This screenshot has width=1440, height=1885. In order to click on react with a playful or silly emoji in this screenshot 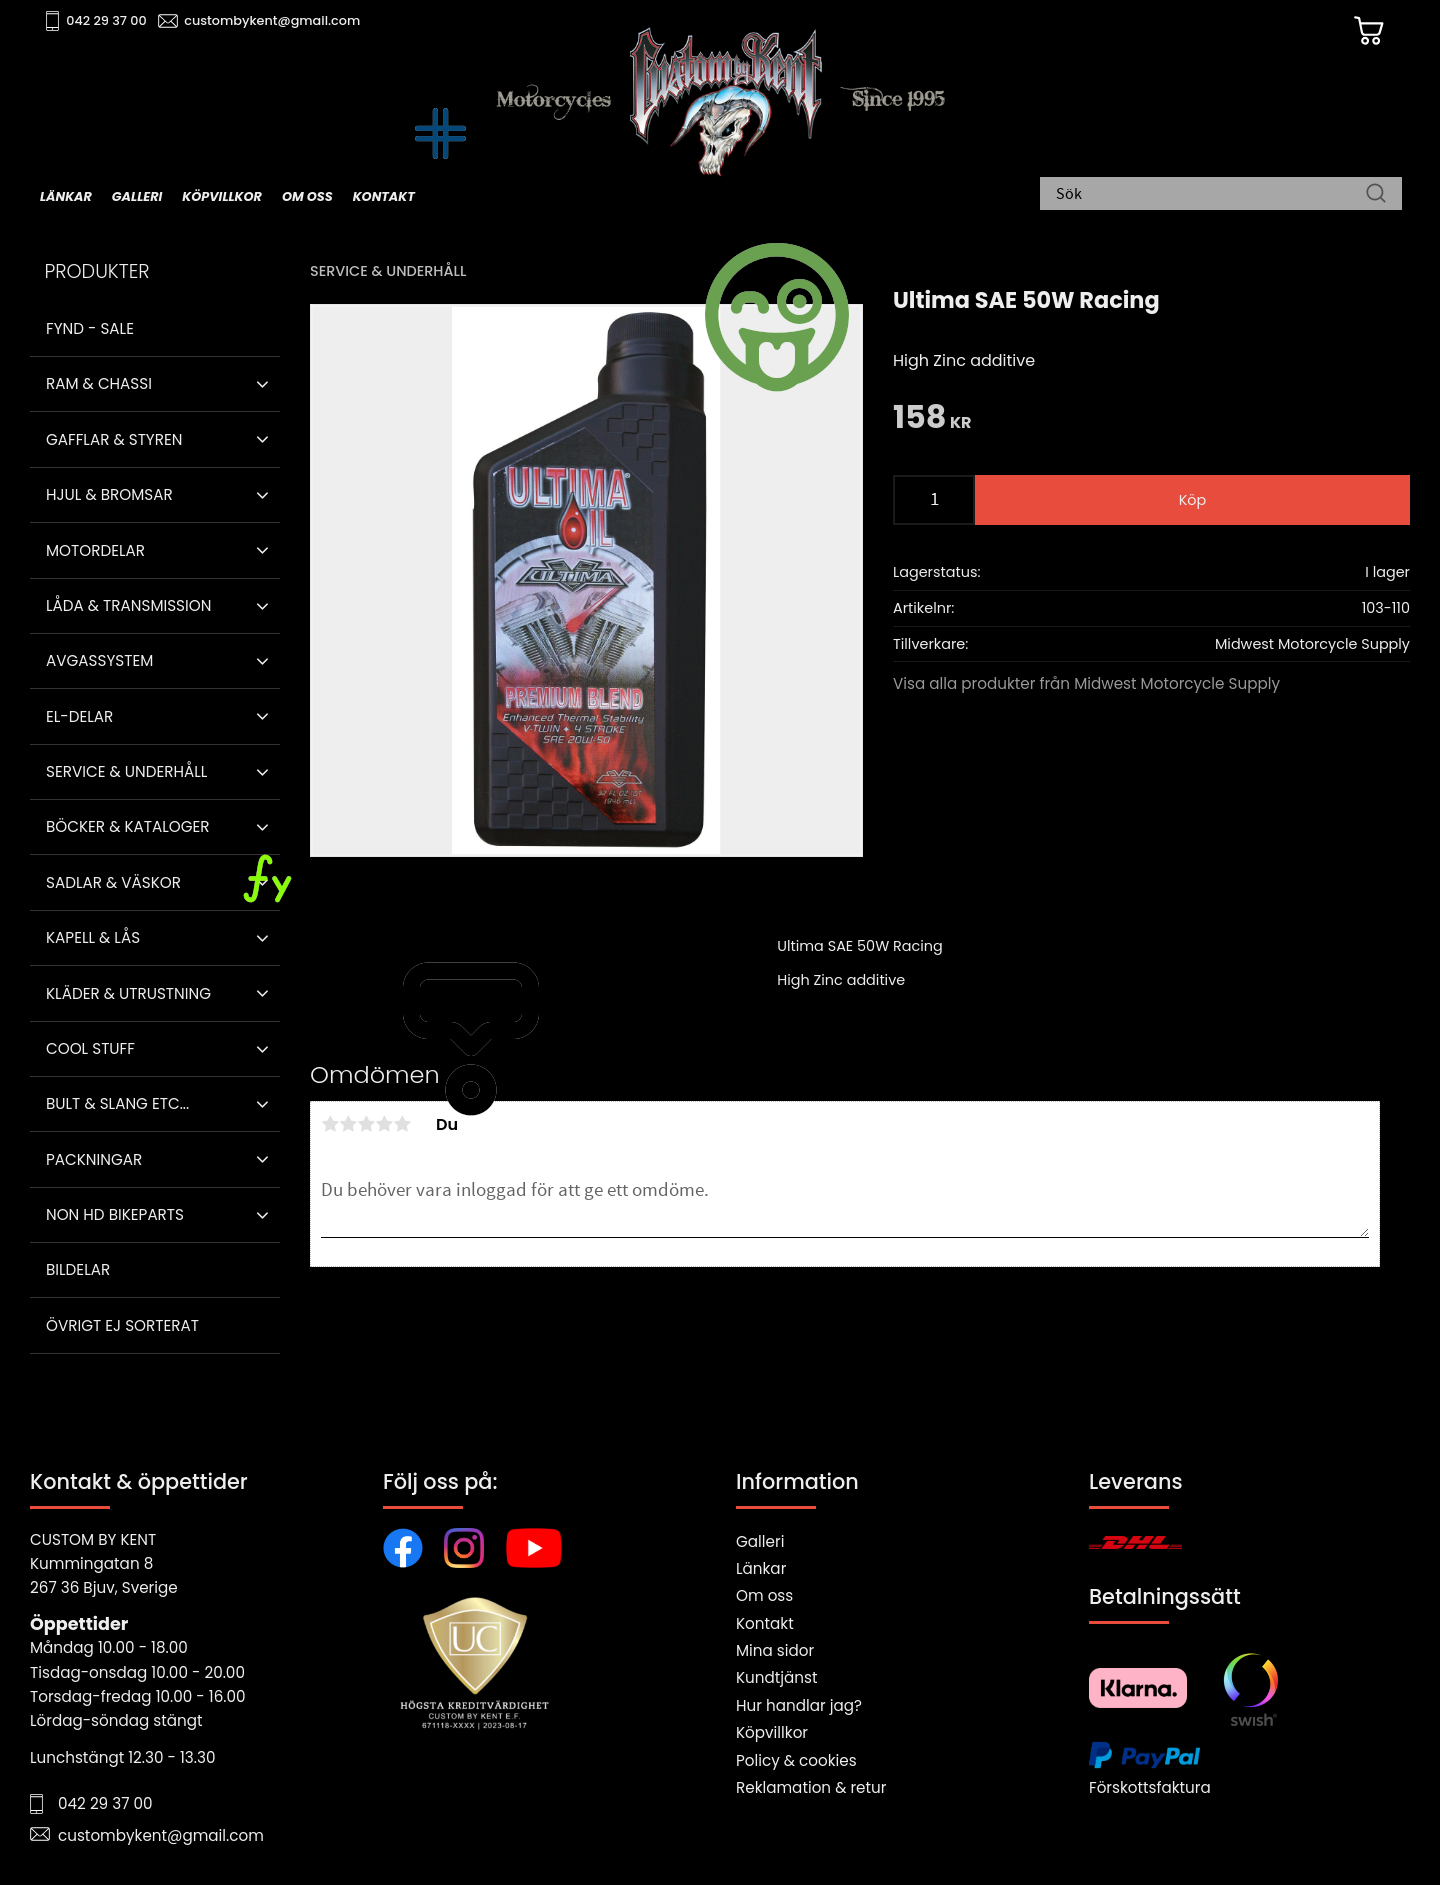, I will do `click(777, 315)`.